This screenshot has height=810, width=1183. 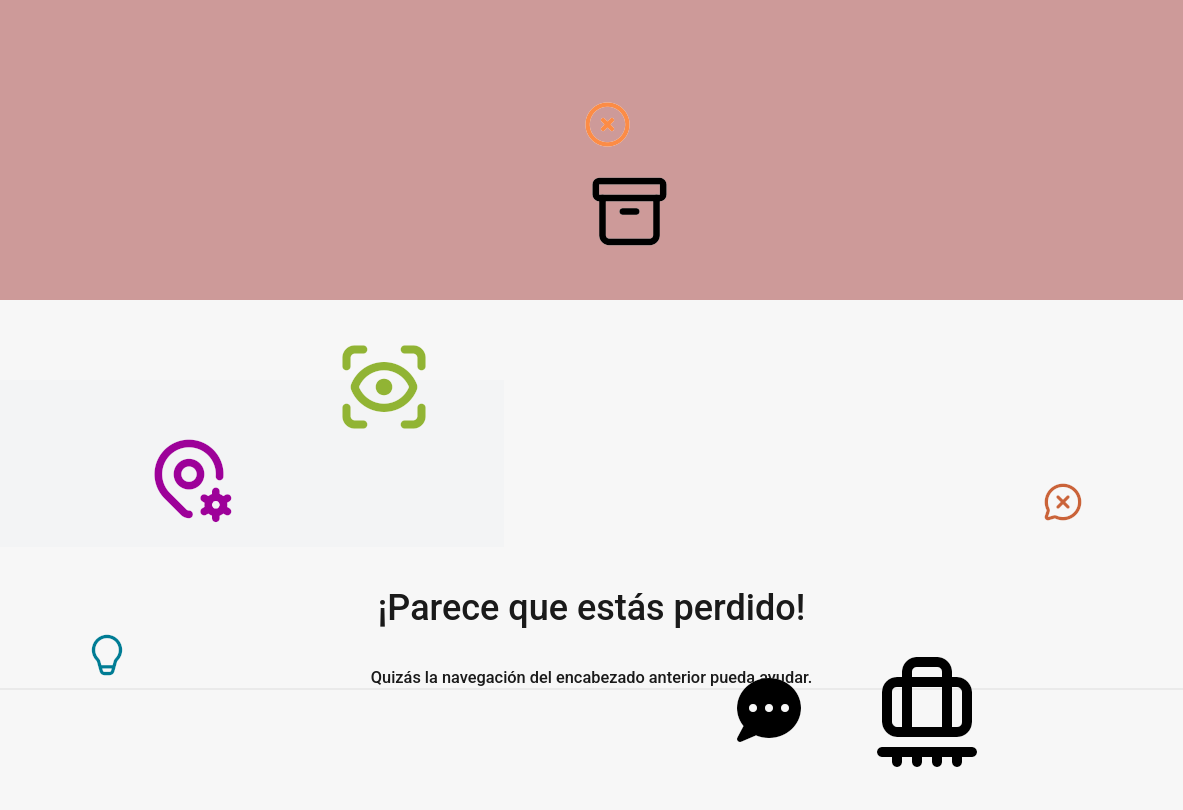 What do you see at coordinates (189, 478) in the screenshot?
I see `access location settings` at bounding box center [189, 478].